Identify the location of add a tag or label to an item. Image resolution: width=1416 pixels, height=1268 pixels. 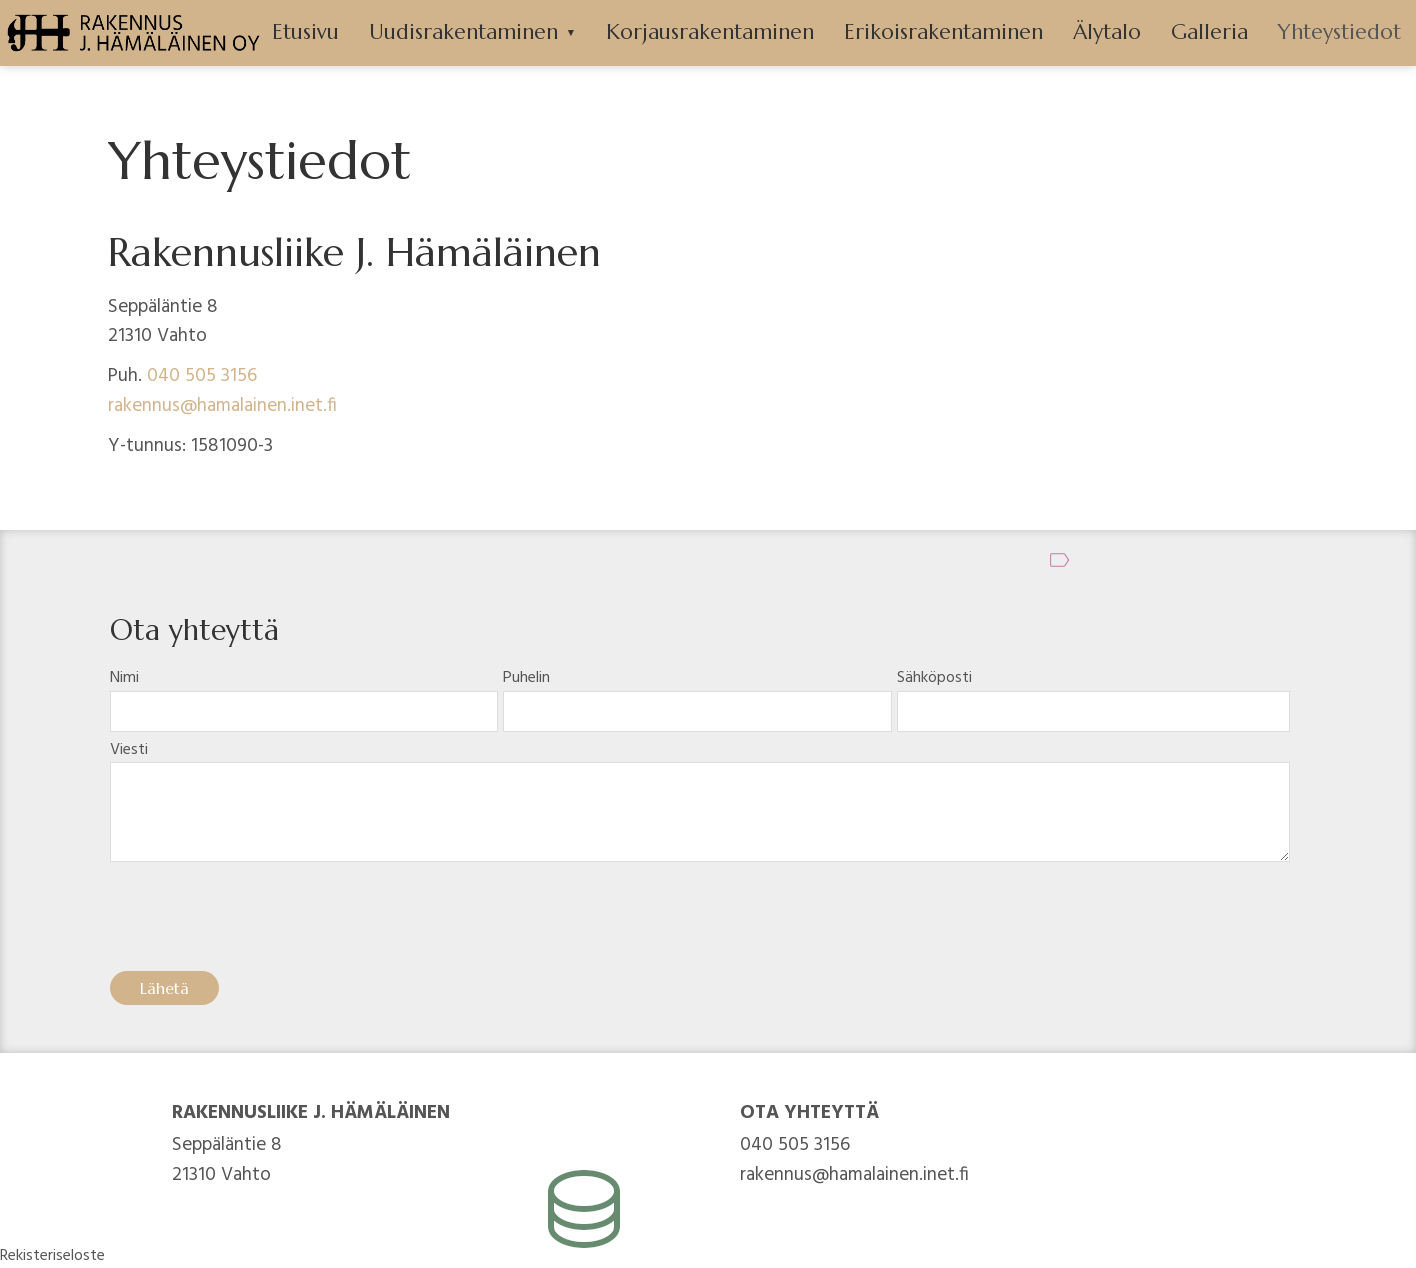
(1059, 560).